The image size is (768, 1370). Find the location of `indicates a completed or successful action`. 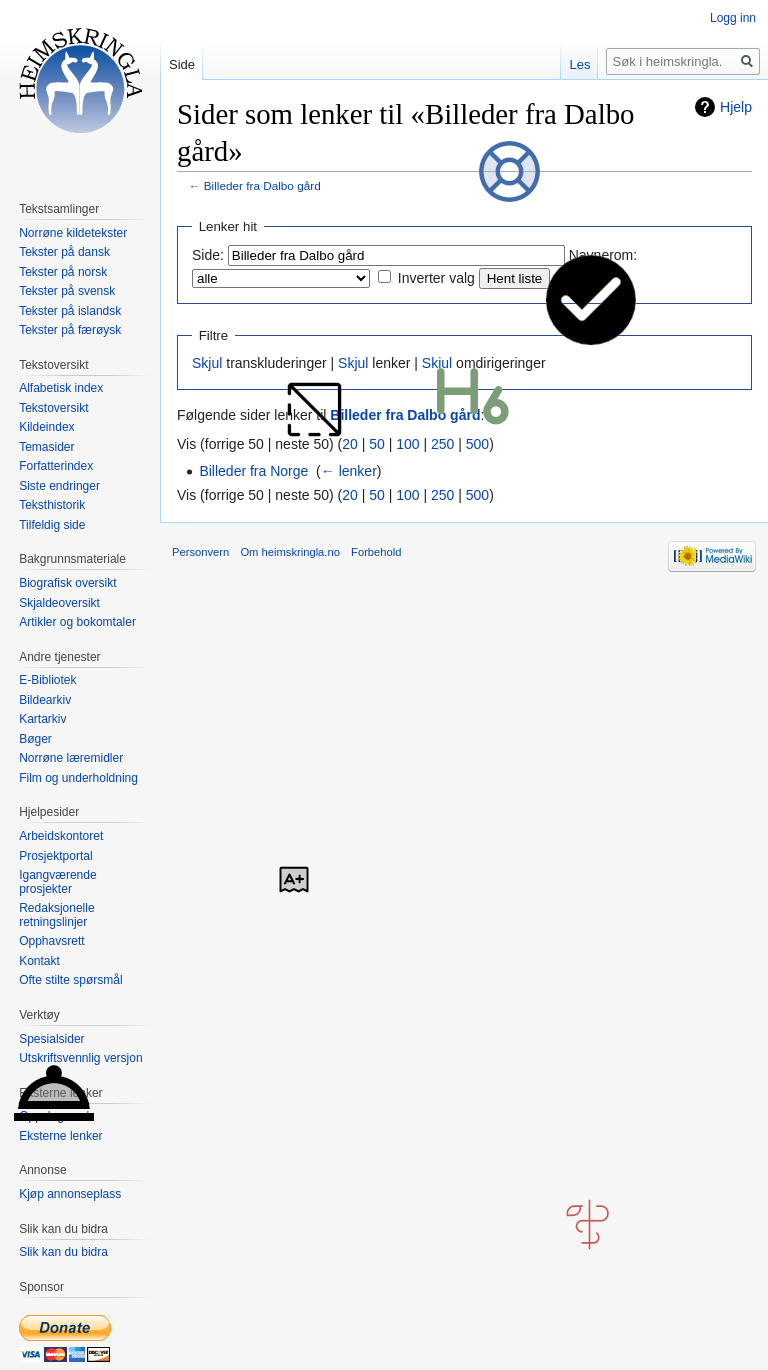

indicates a completed or successful action is located at coordinates (591, 300).